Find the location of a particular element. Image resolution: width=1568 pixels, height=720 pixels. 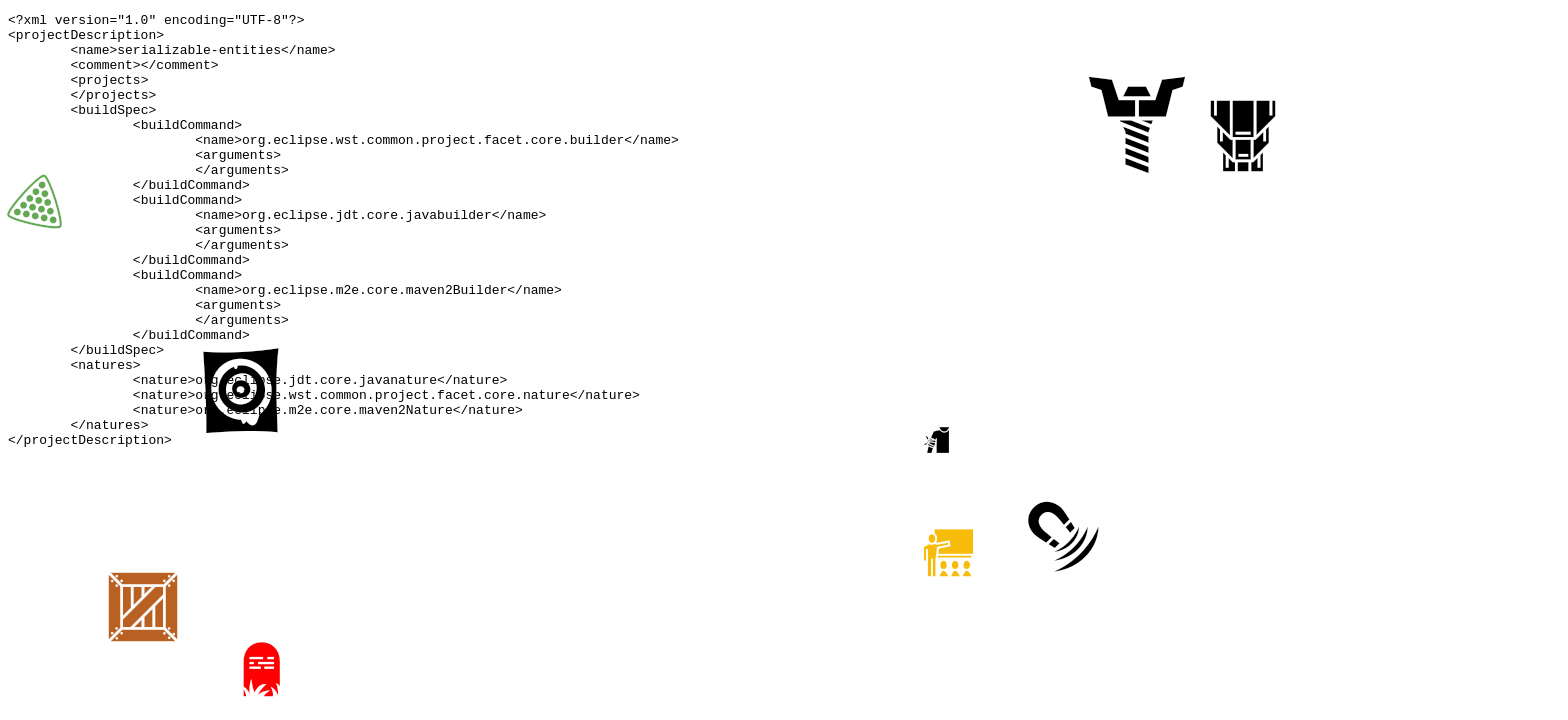

view wanted poster or bounty target is located at coordinates (241, 390).